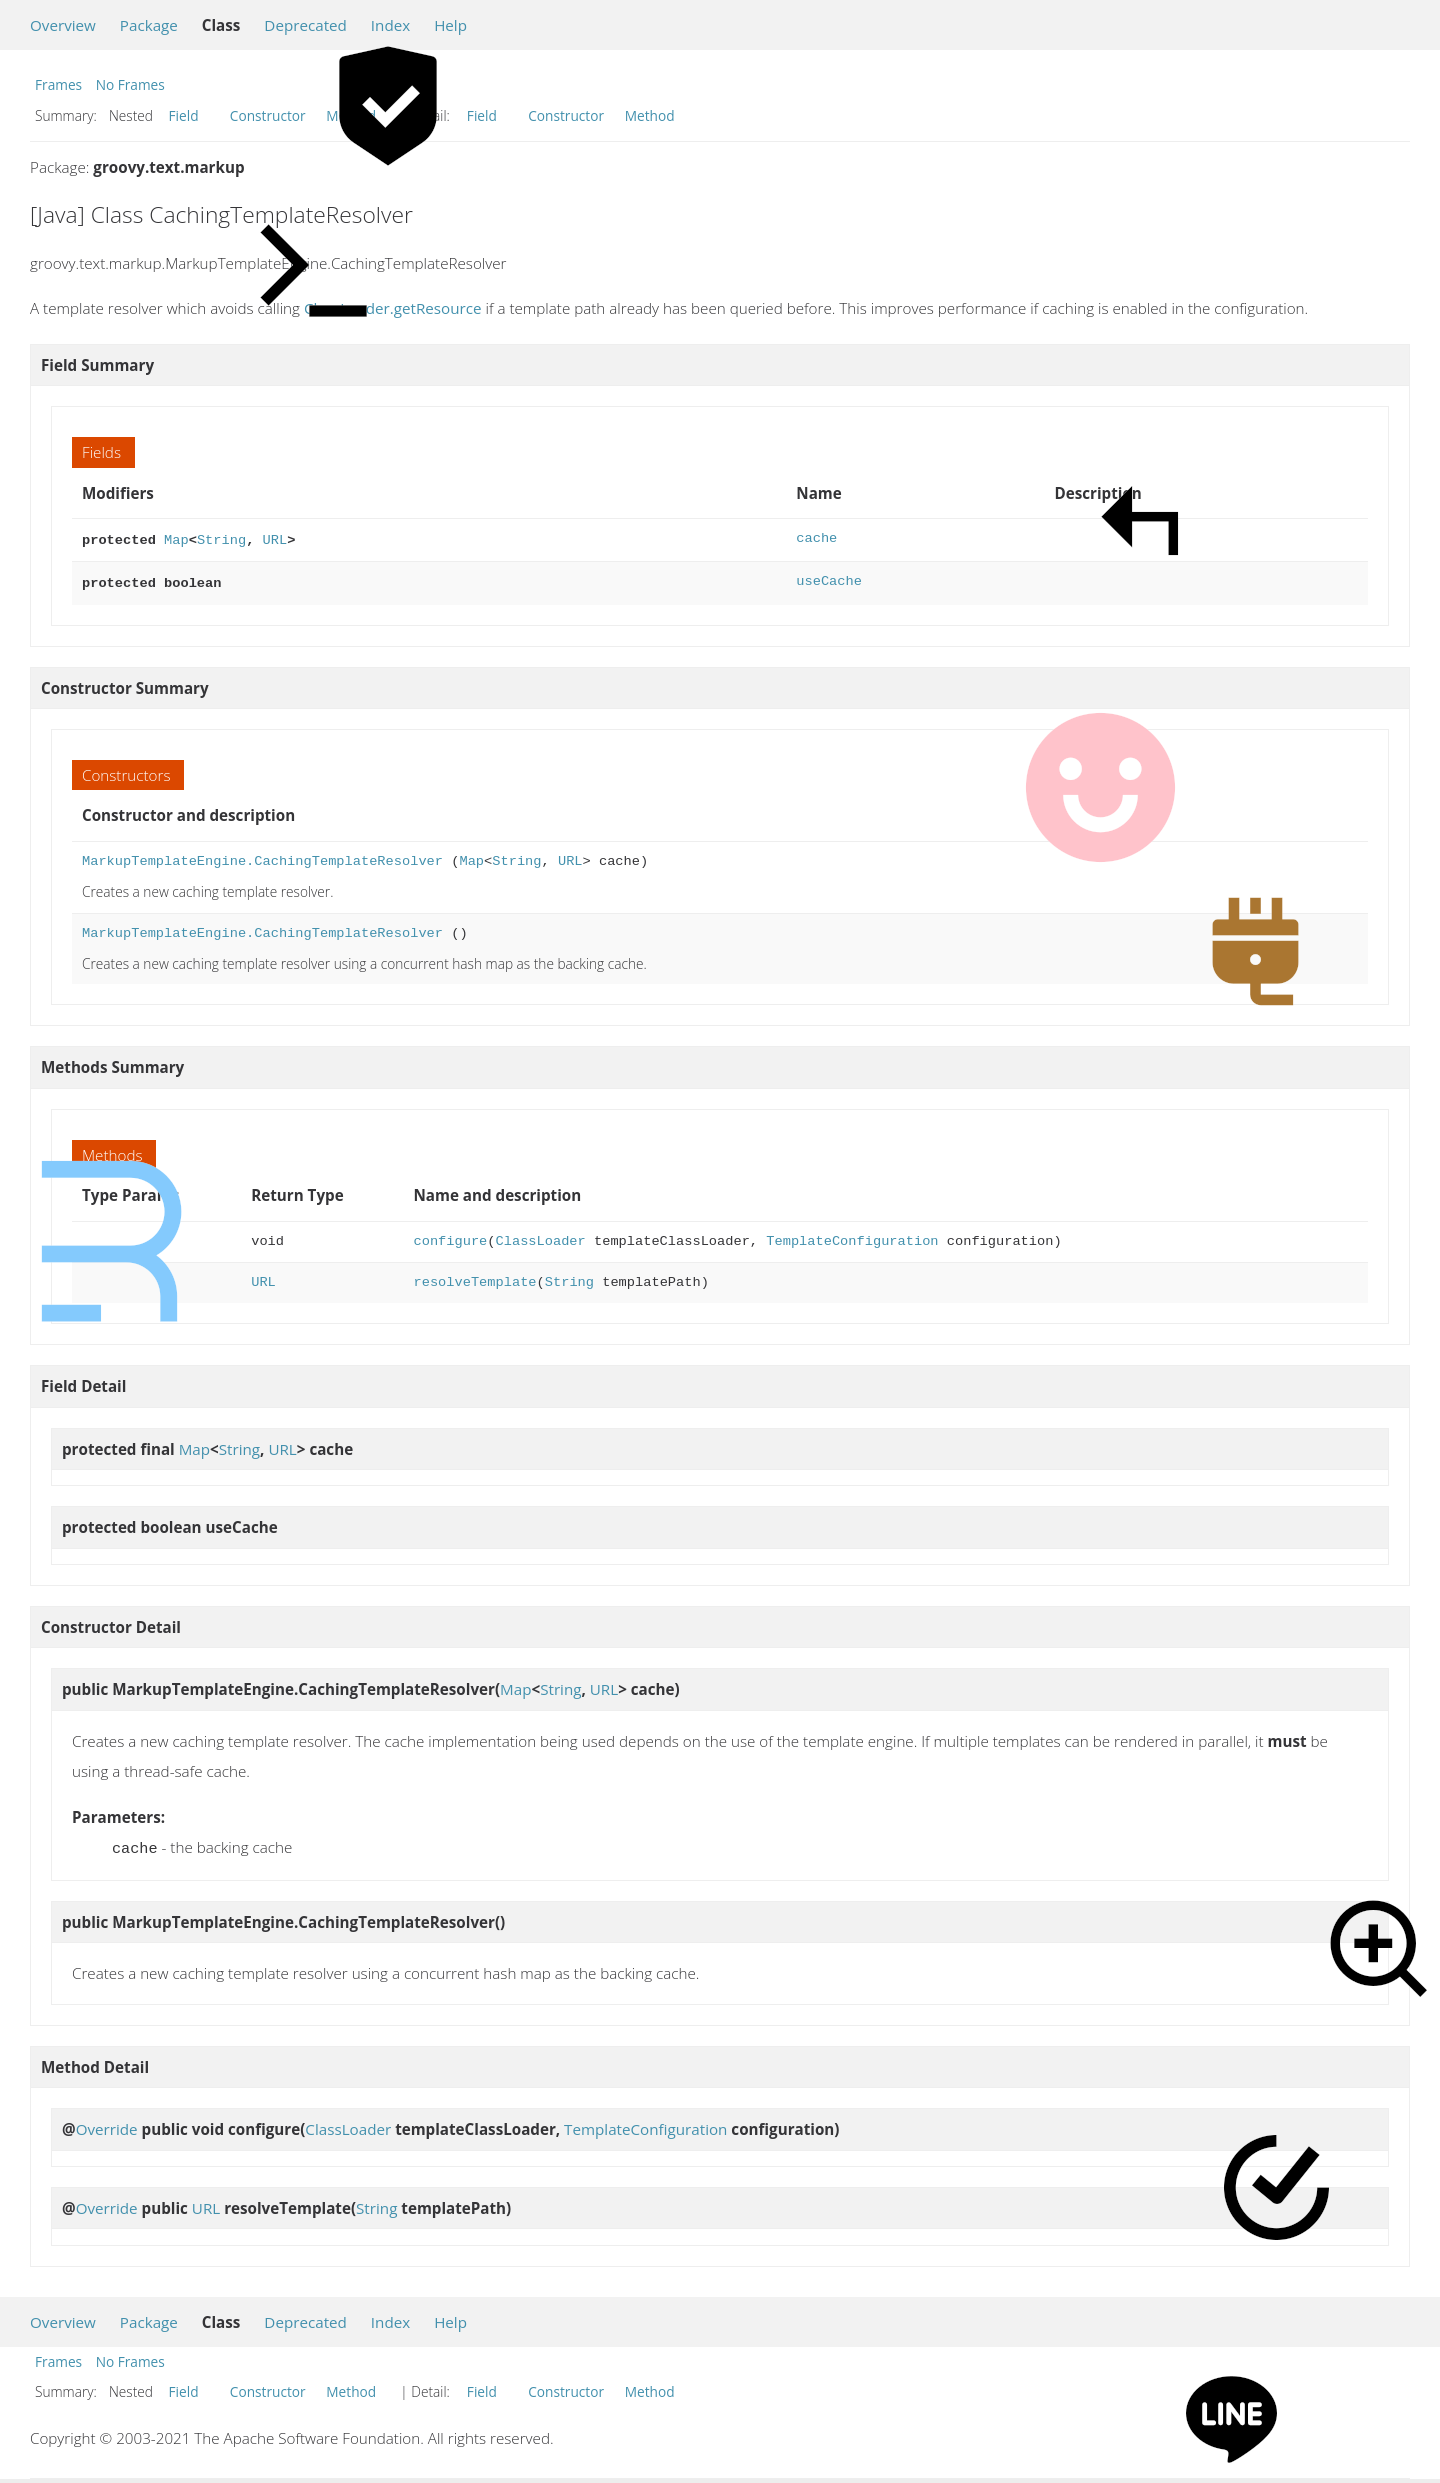 This screenshot has height=2483, width=1440. What do you see at coordinates (315, 265) in the screenshot?
I see `open the command line terminal` at bounding box center [315, 265].